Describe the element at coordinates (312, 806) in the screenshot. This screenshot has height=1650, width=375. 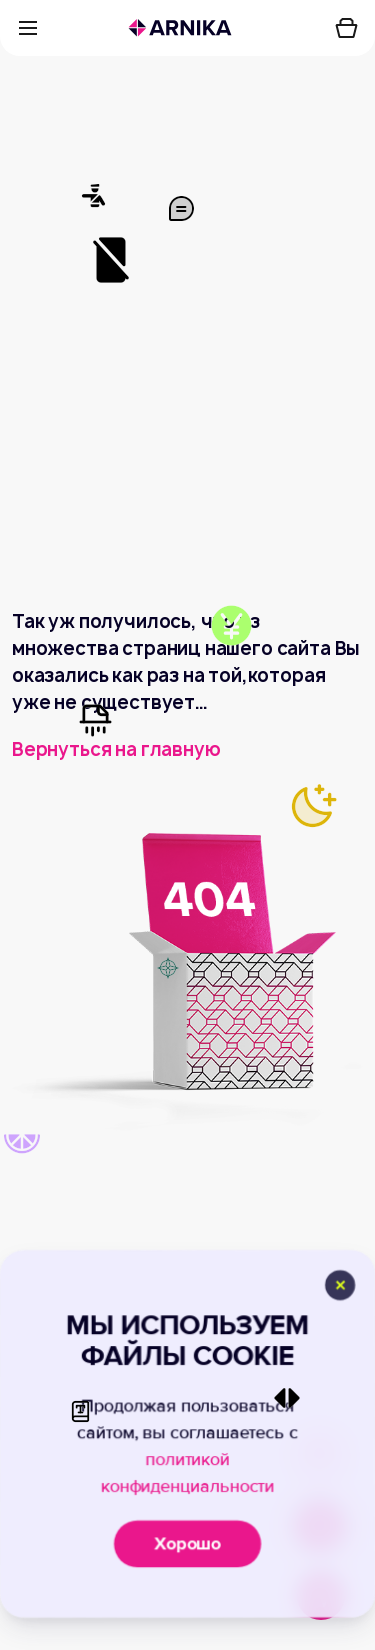
I see `toggle dark mode or night theme` at that location.